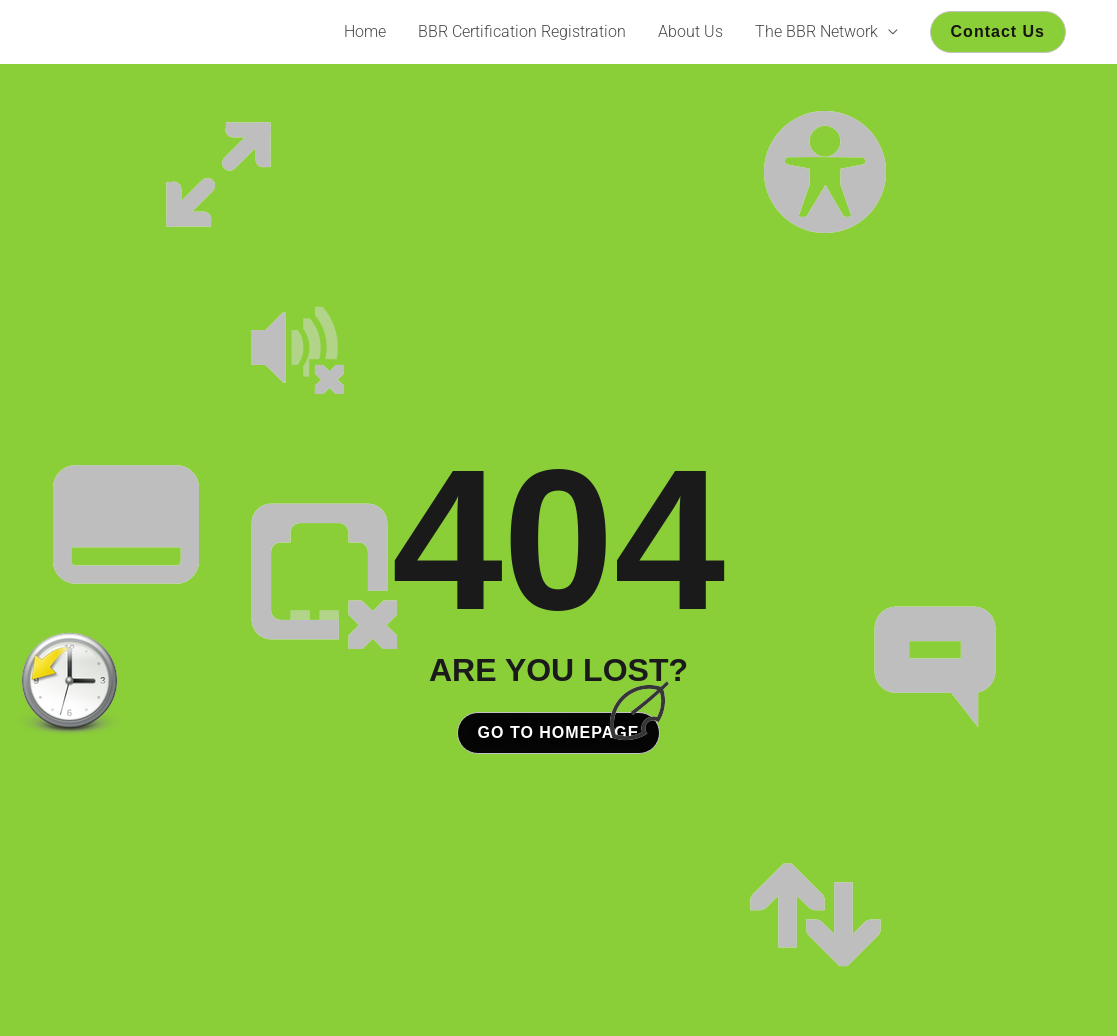 The height and width of the screenshot is (1036, 1117). I want to click on open recently accessed documents, so click(71, 680).